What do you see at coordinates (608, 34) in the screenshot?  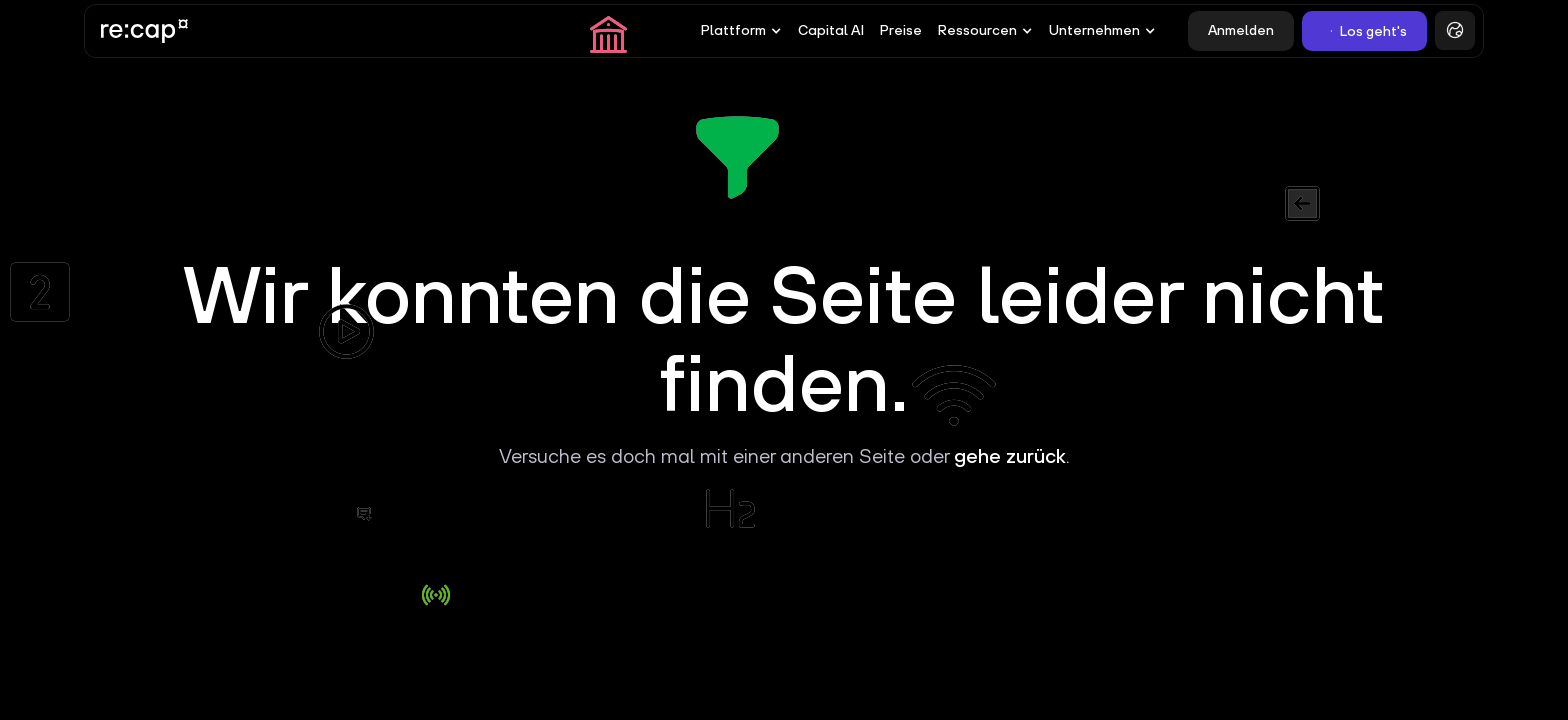 I see `access library or archives` at bounding box center [608, 34].